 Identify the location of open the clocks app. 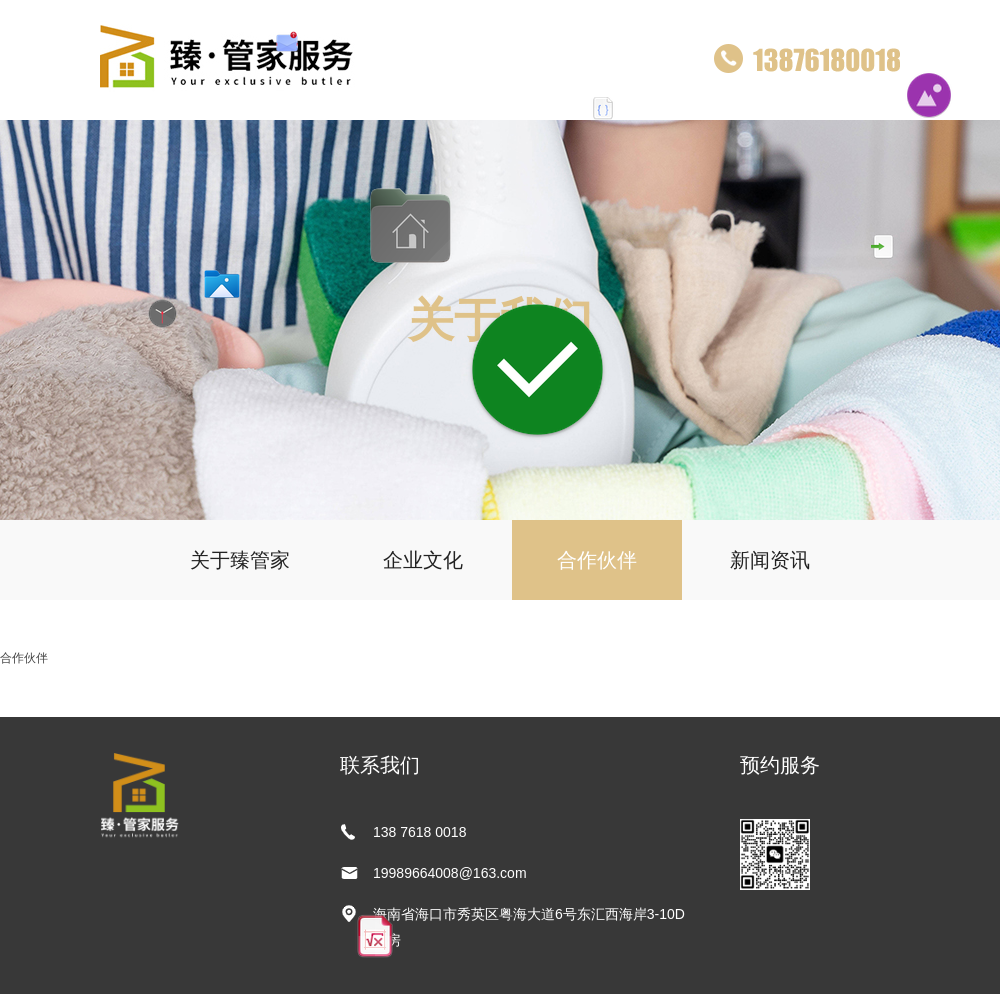
(162, 313).